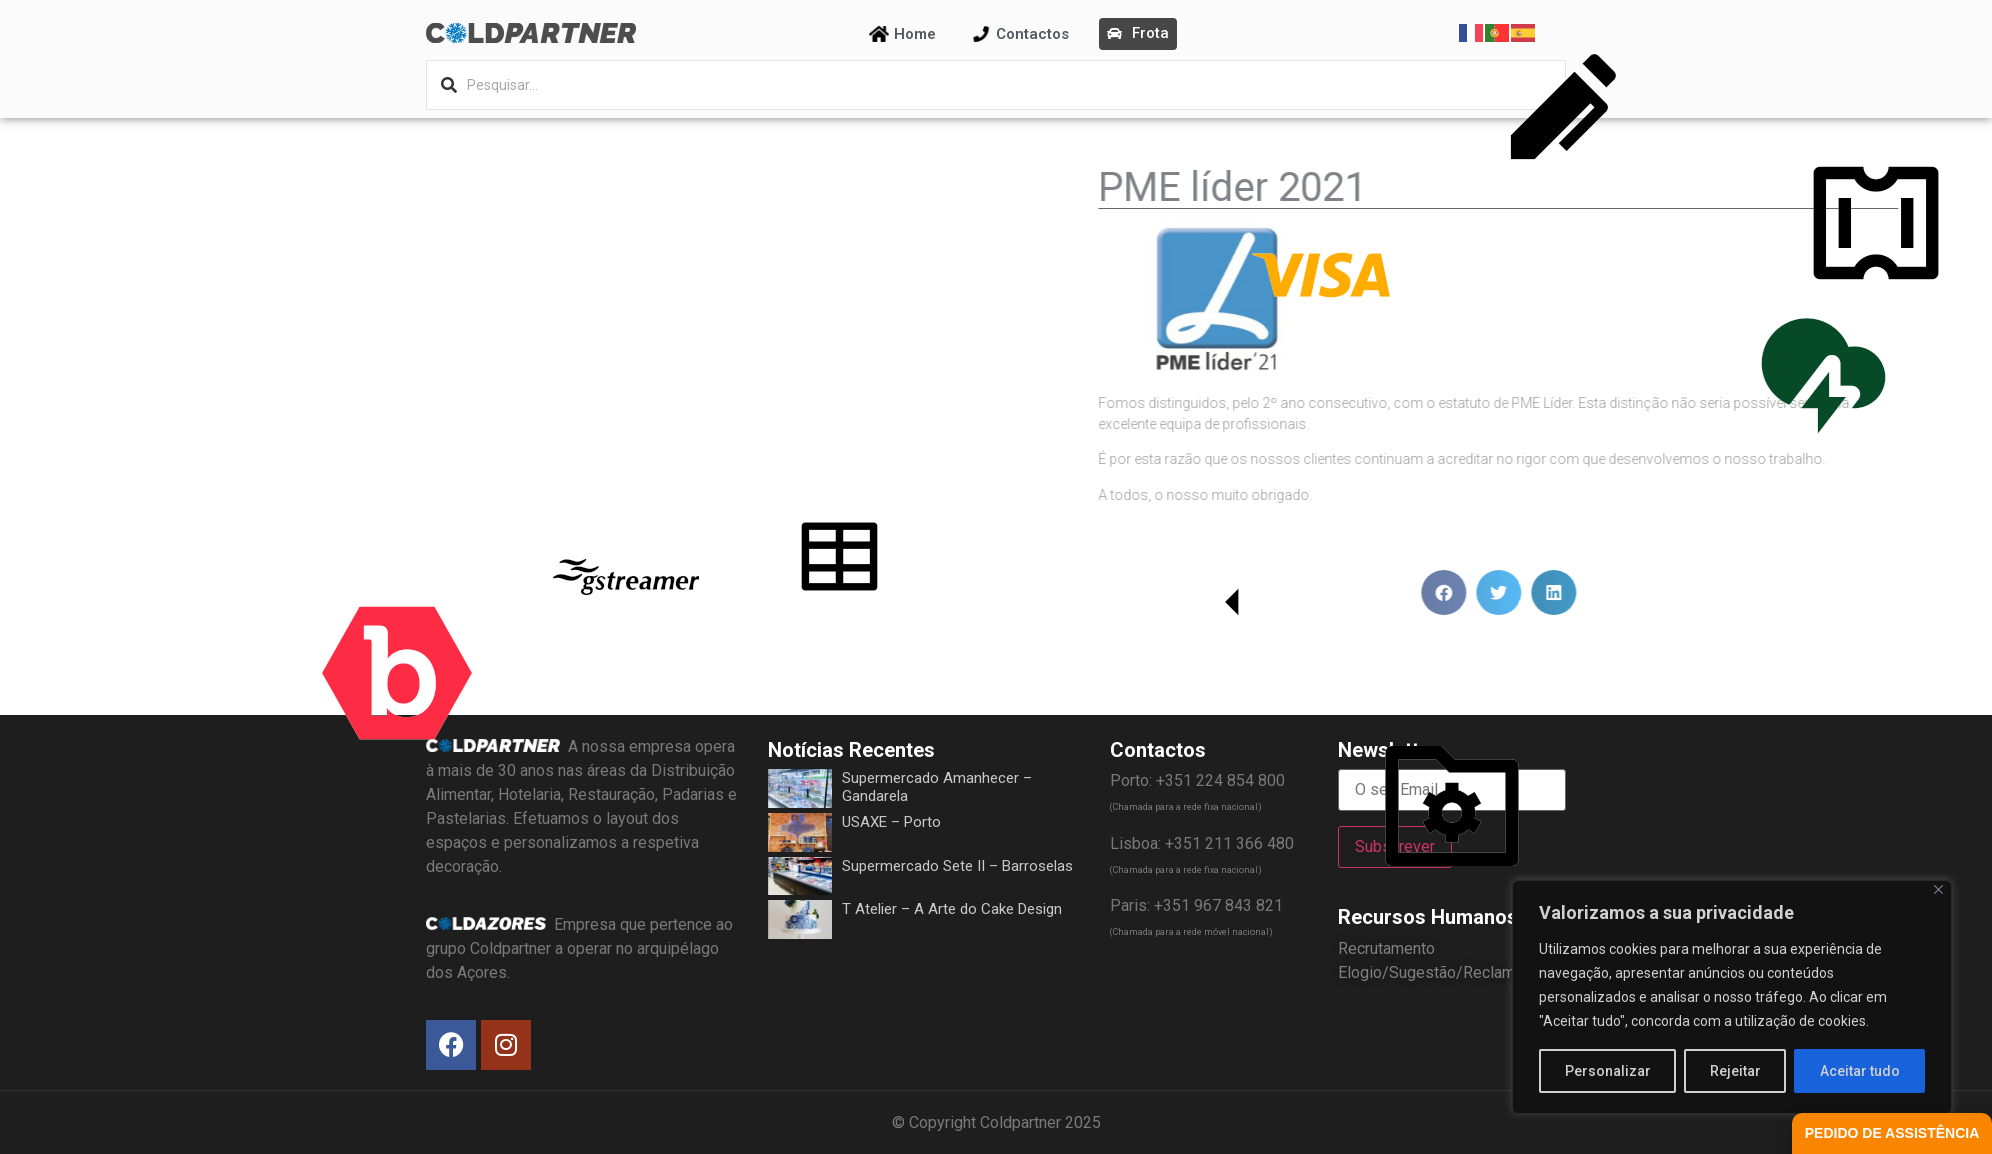 The width and height of the screenshot is (1992, 1154). What do you see at coordinates (1452, 806) in the screenshot?
I see `access folder settings or preferences` at bounding box center [1452, 806].